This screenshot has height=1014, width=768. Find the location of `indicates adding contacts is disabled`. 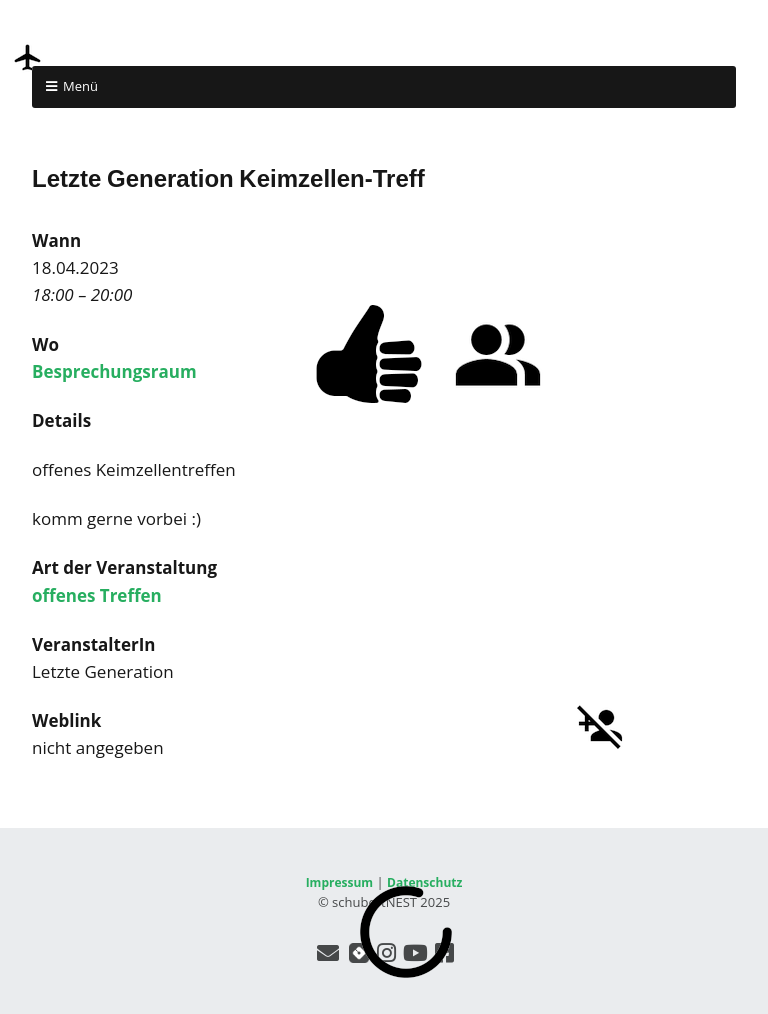

indicates adding contacts is disabled is located at coordinates (600, 725).